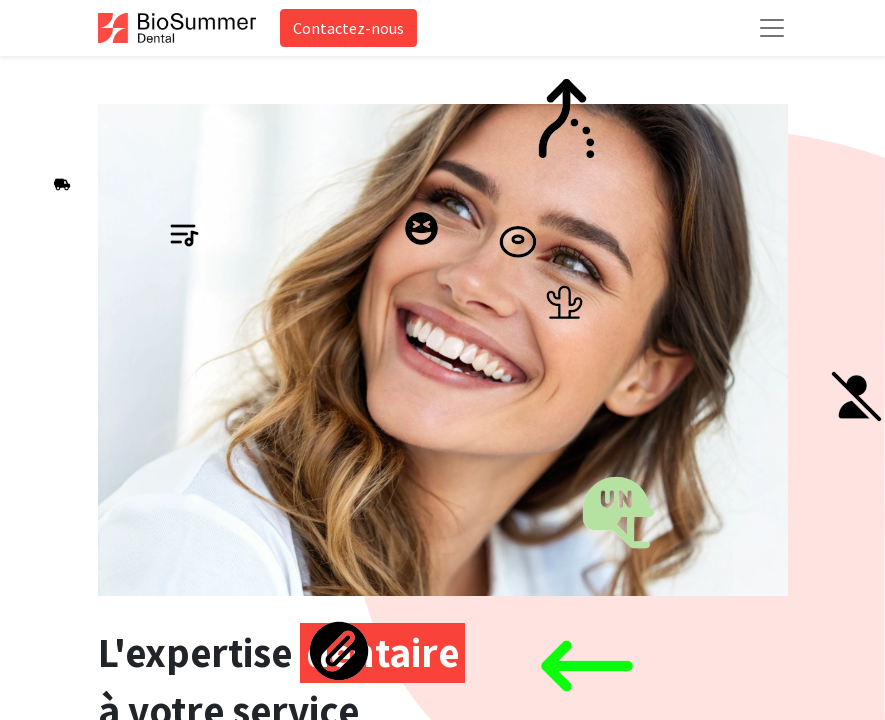 The image size is (885, 720). What do you see at coordinates (339, 651) in the screenshot?
I see `attach a file to your message` at bounding box center [339, 651].